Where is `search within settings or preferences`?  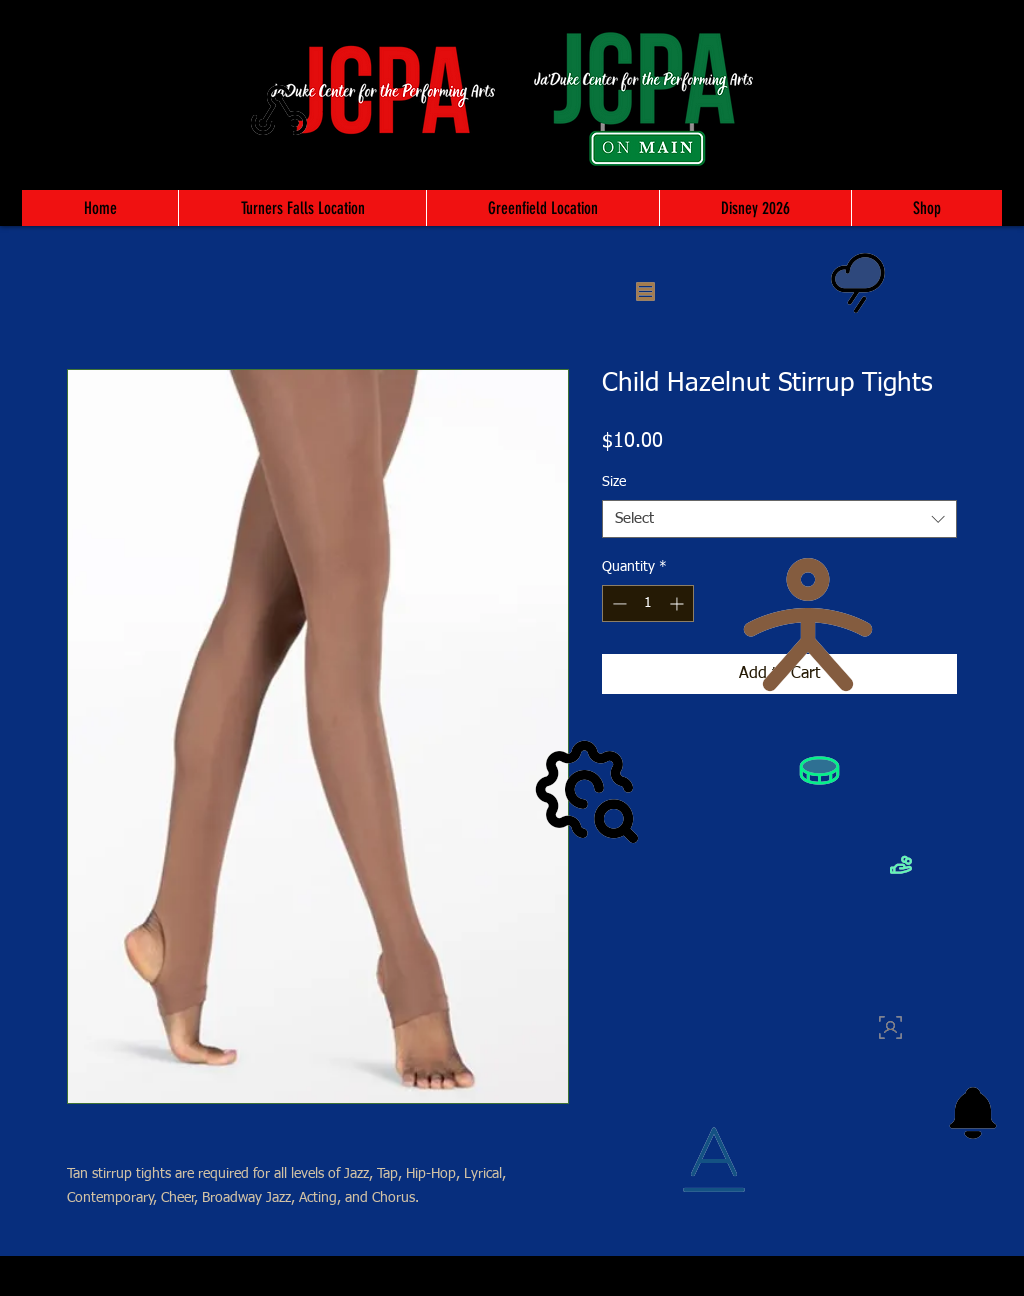 search within settings or preferences is located at coordinates (584, 789).